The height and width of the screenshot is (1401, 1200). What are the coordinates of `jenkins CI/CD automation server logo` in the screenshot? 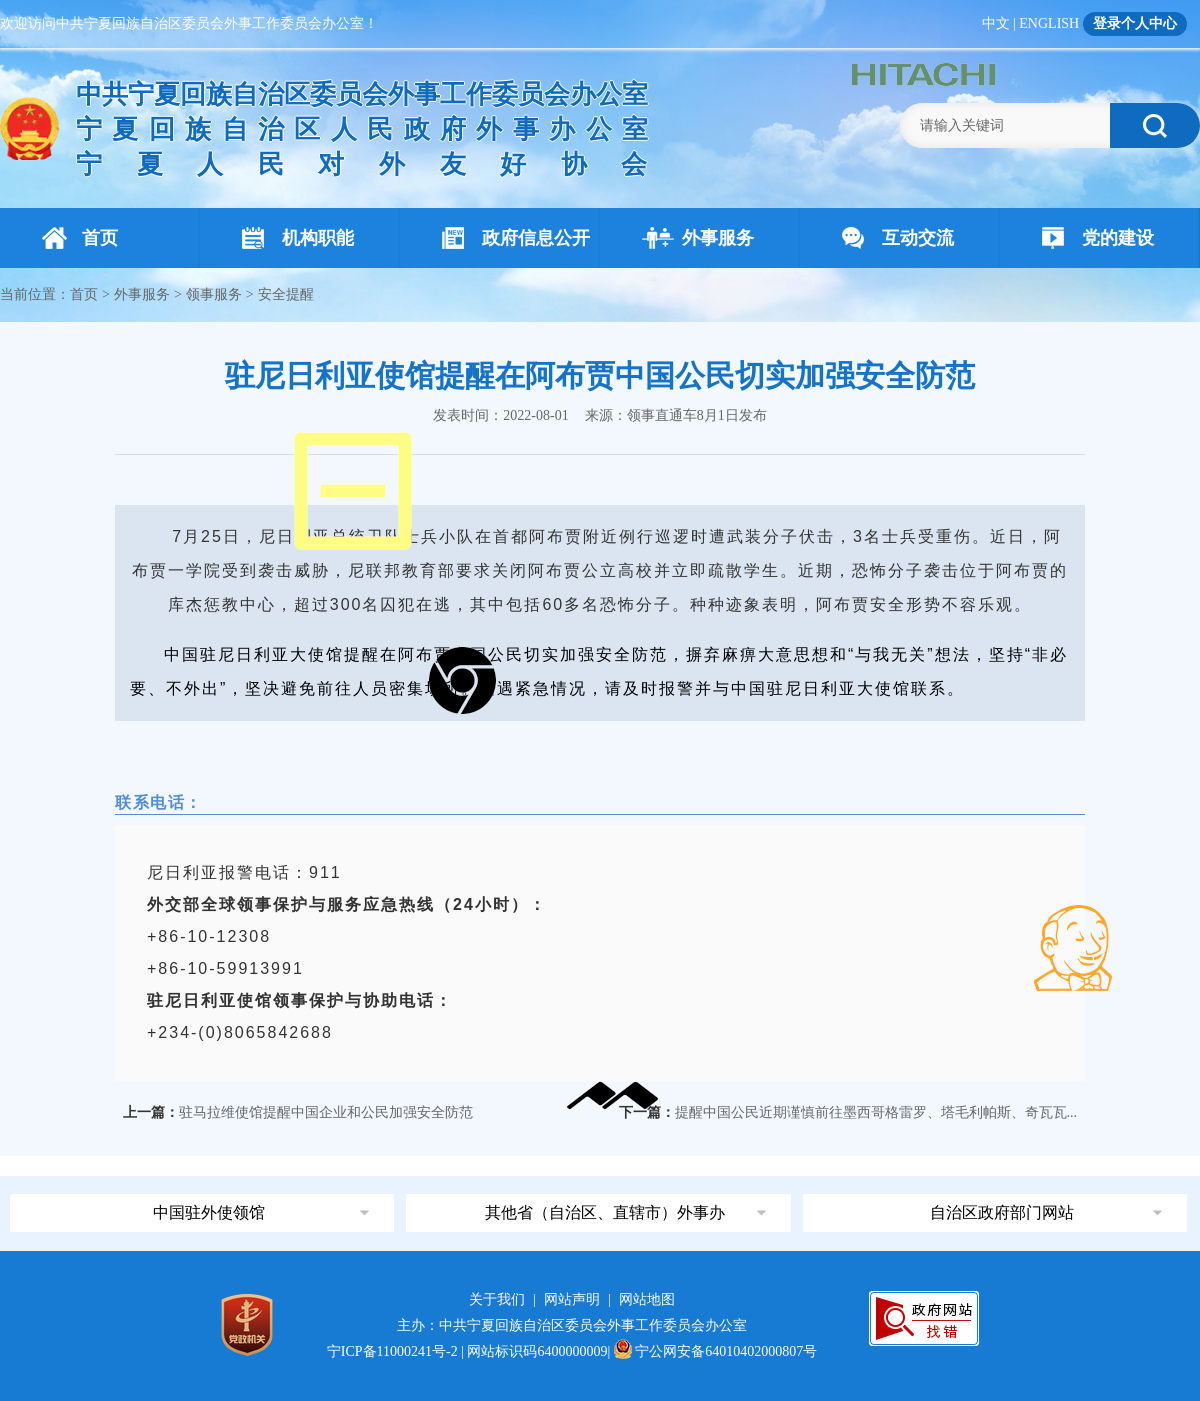 It's located at (1073, 948).